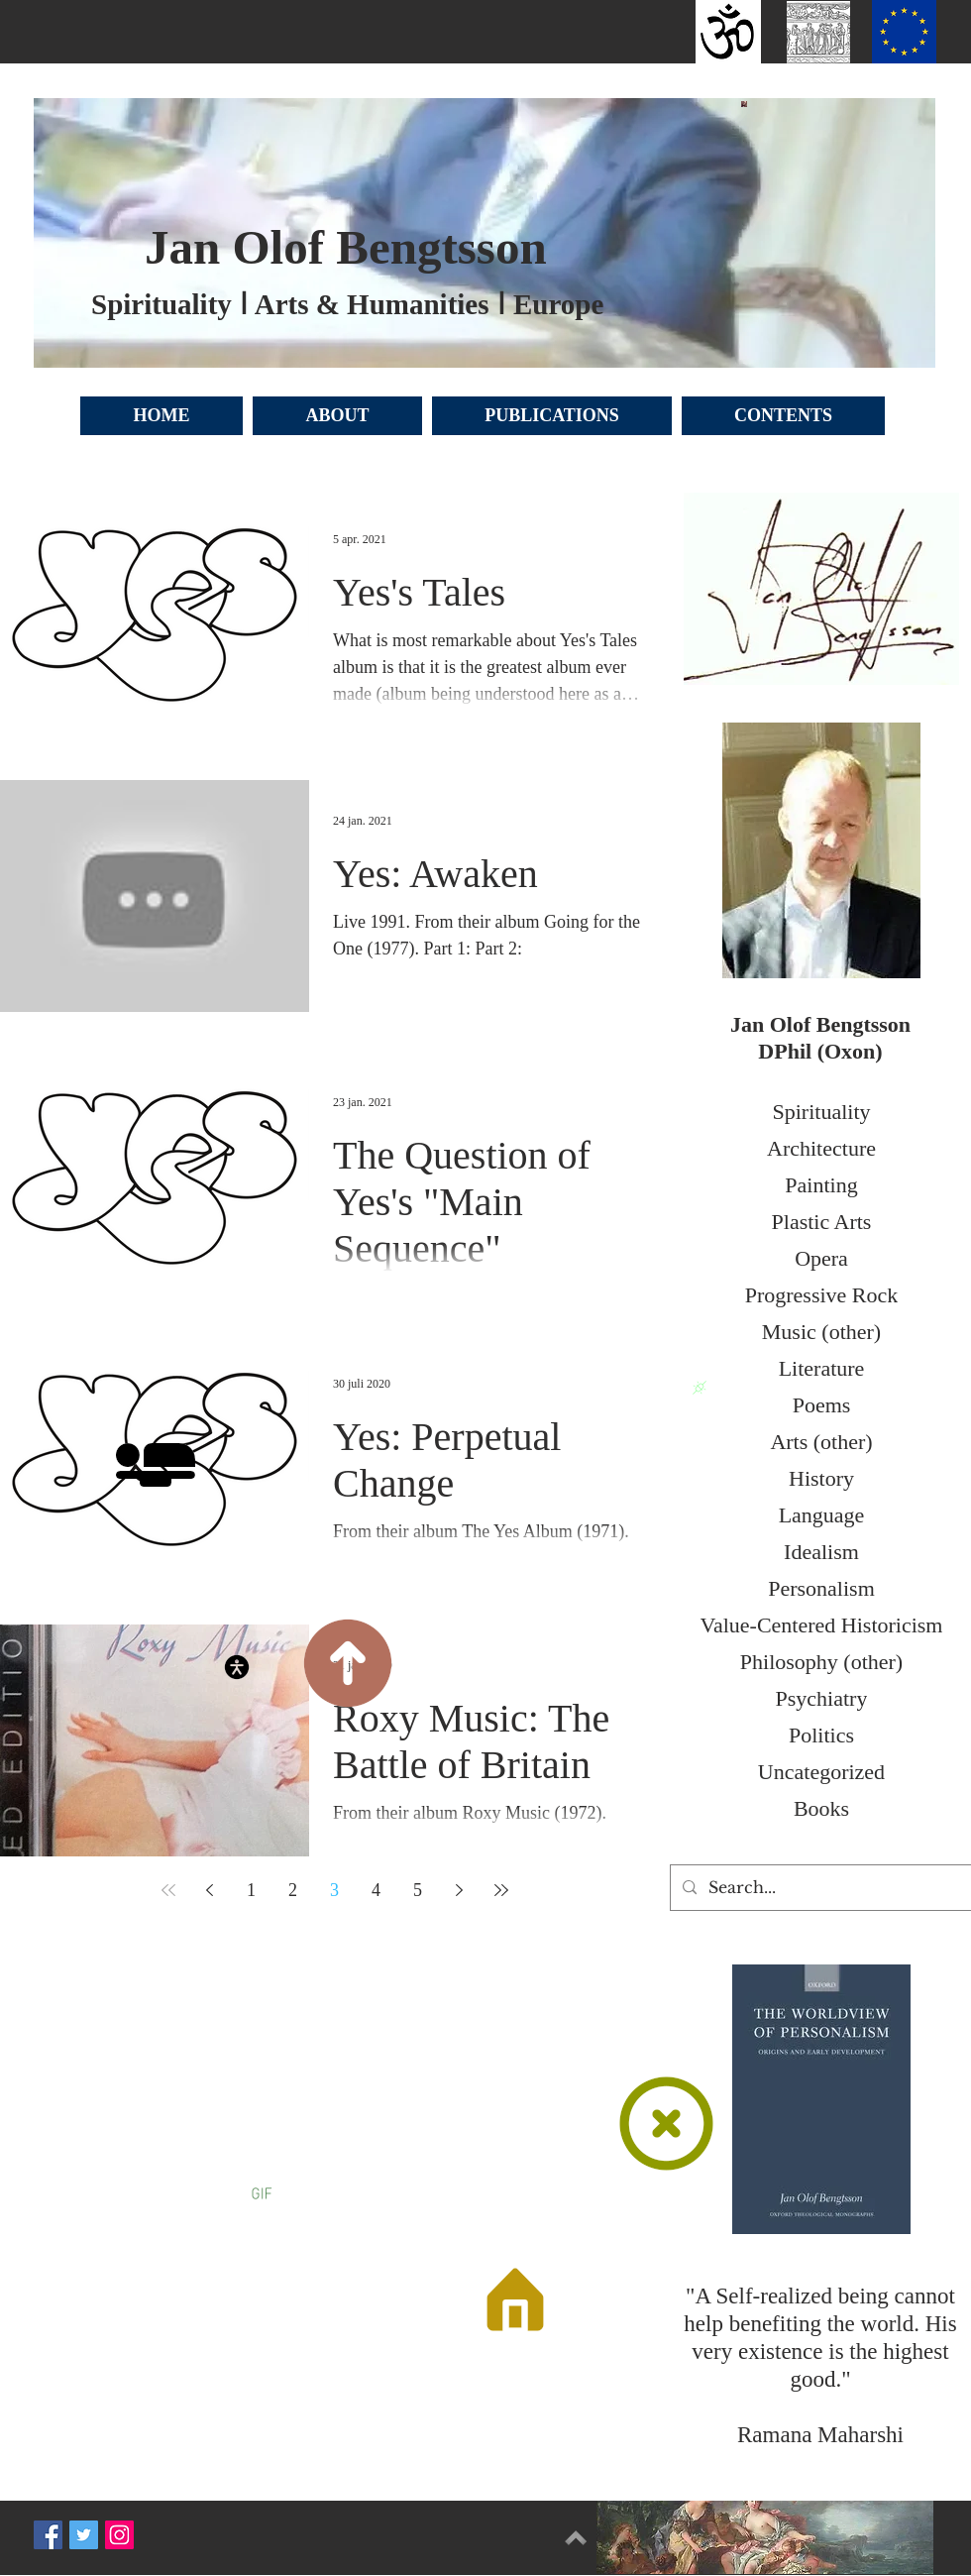 Image resolution: width=971 pixels, height=2576 pixels. Describe the element at coordinates (156, 1463) in the screenshot. I see `indicates flat-bed seat available on flight` at that location.